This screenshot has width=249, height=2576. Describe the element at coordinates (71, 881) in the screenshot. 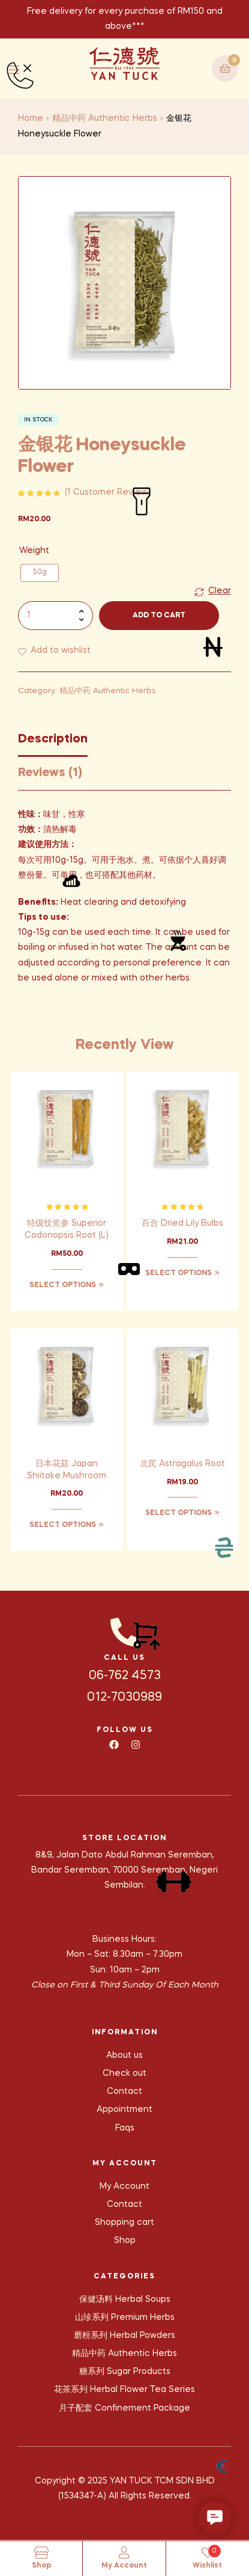

I see `open Sellsy CRM platform` at that location.